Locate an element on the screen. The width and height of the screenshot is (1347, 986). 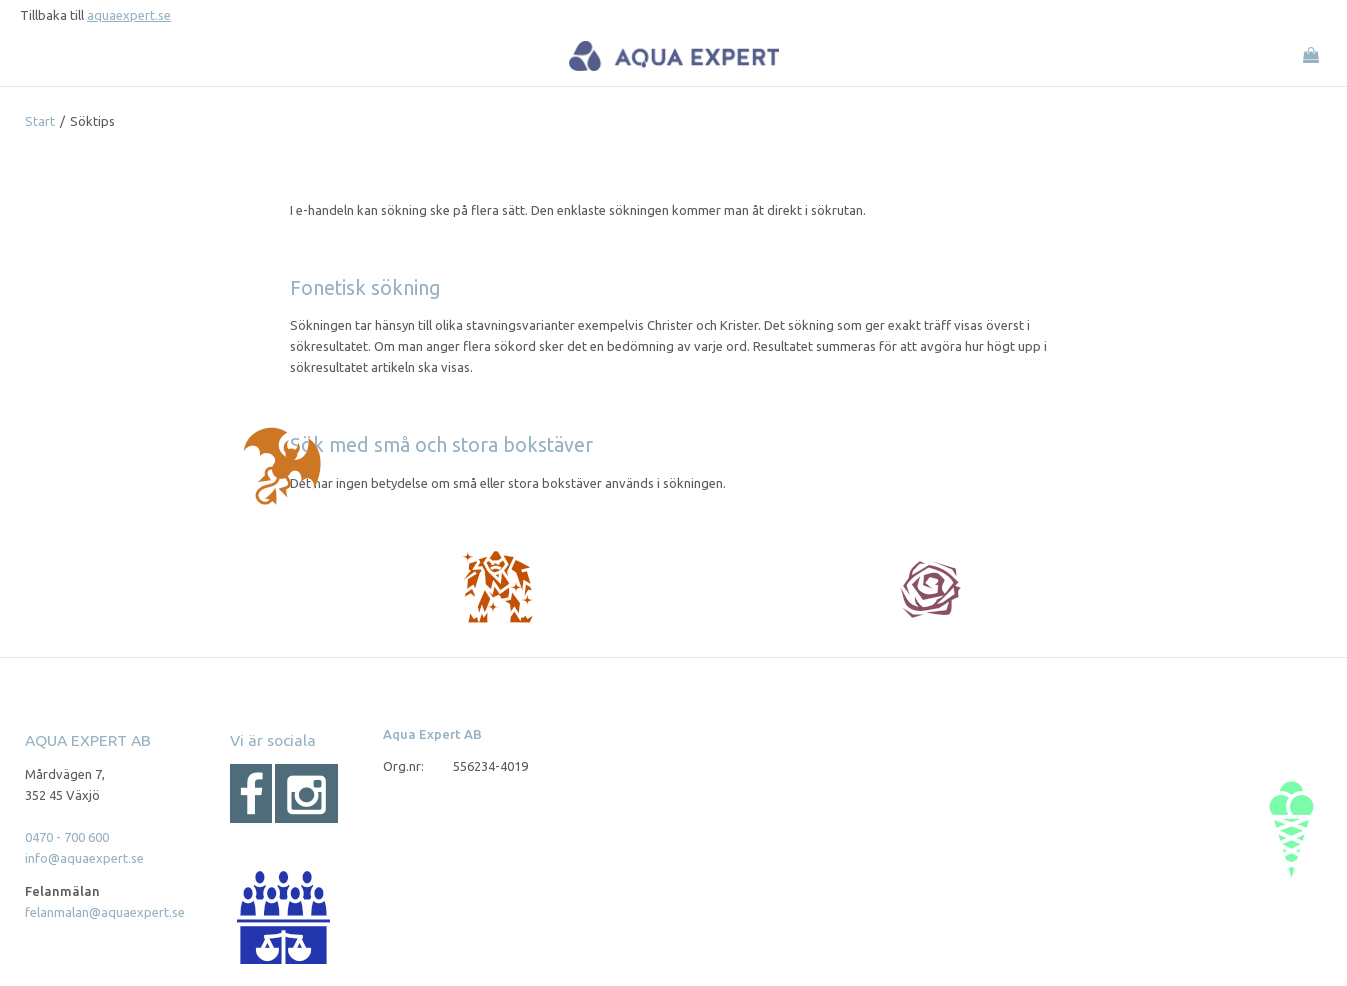
indicates empty state or no results found is located at coordinates (930, 588).